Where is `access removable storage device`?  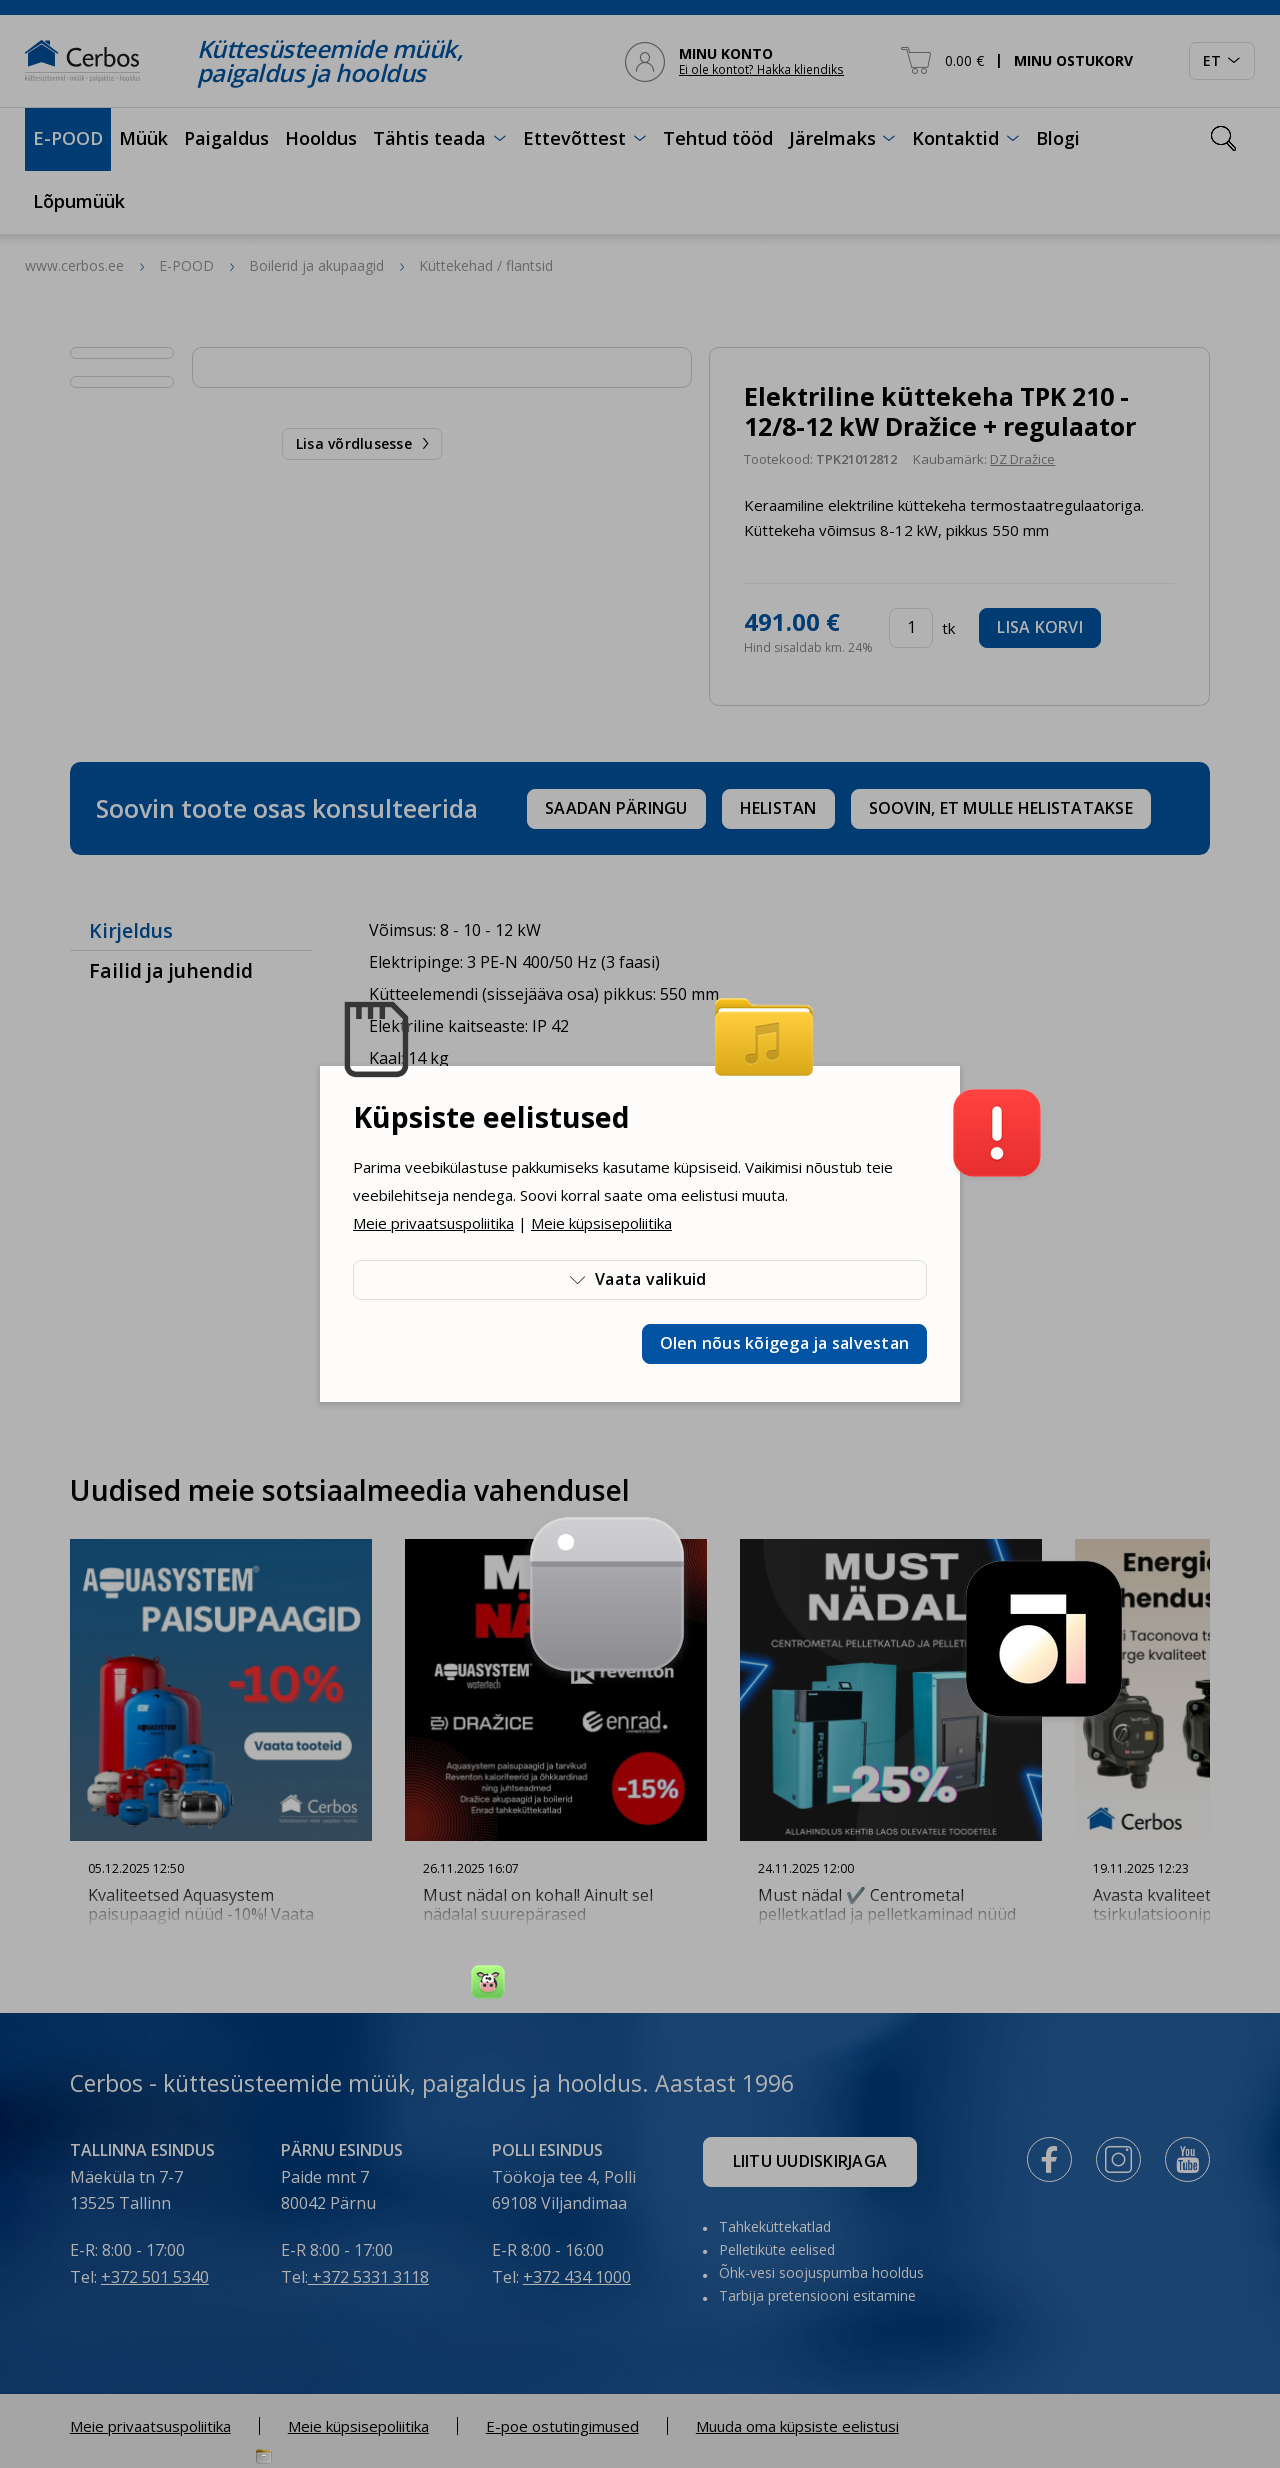 access removable storage device is located at coordinates (373, 1036).